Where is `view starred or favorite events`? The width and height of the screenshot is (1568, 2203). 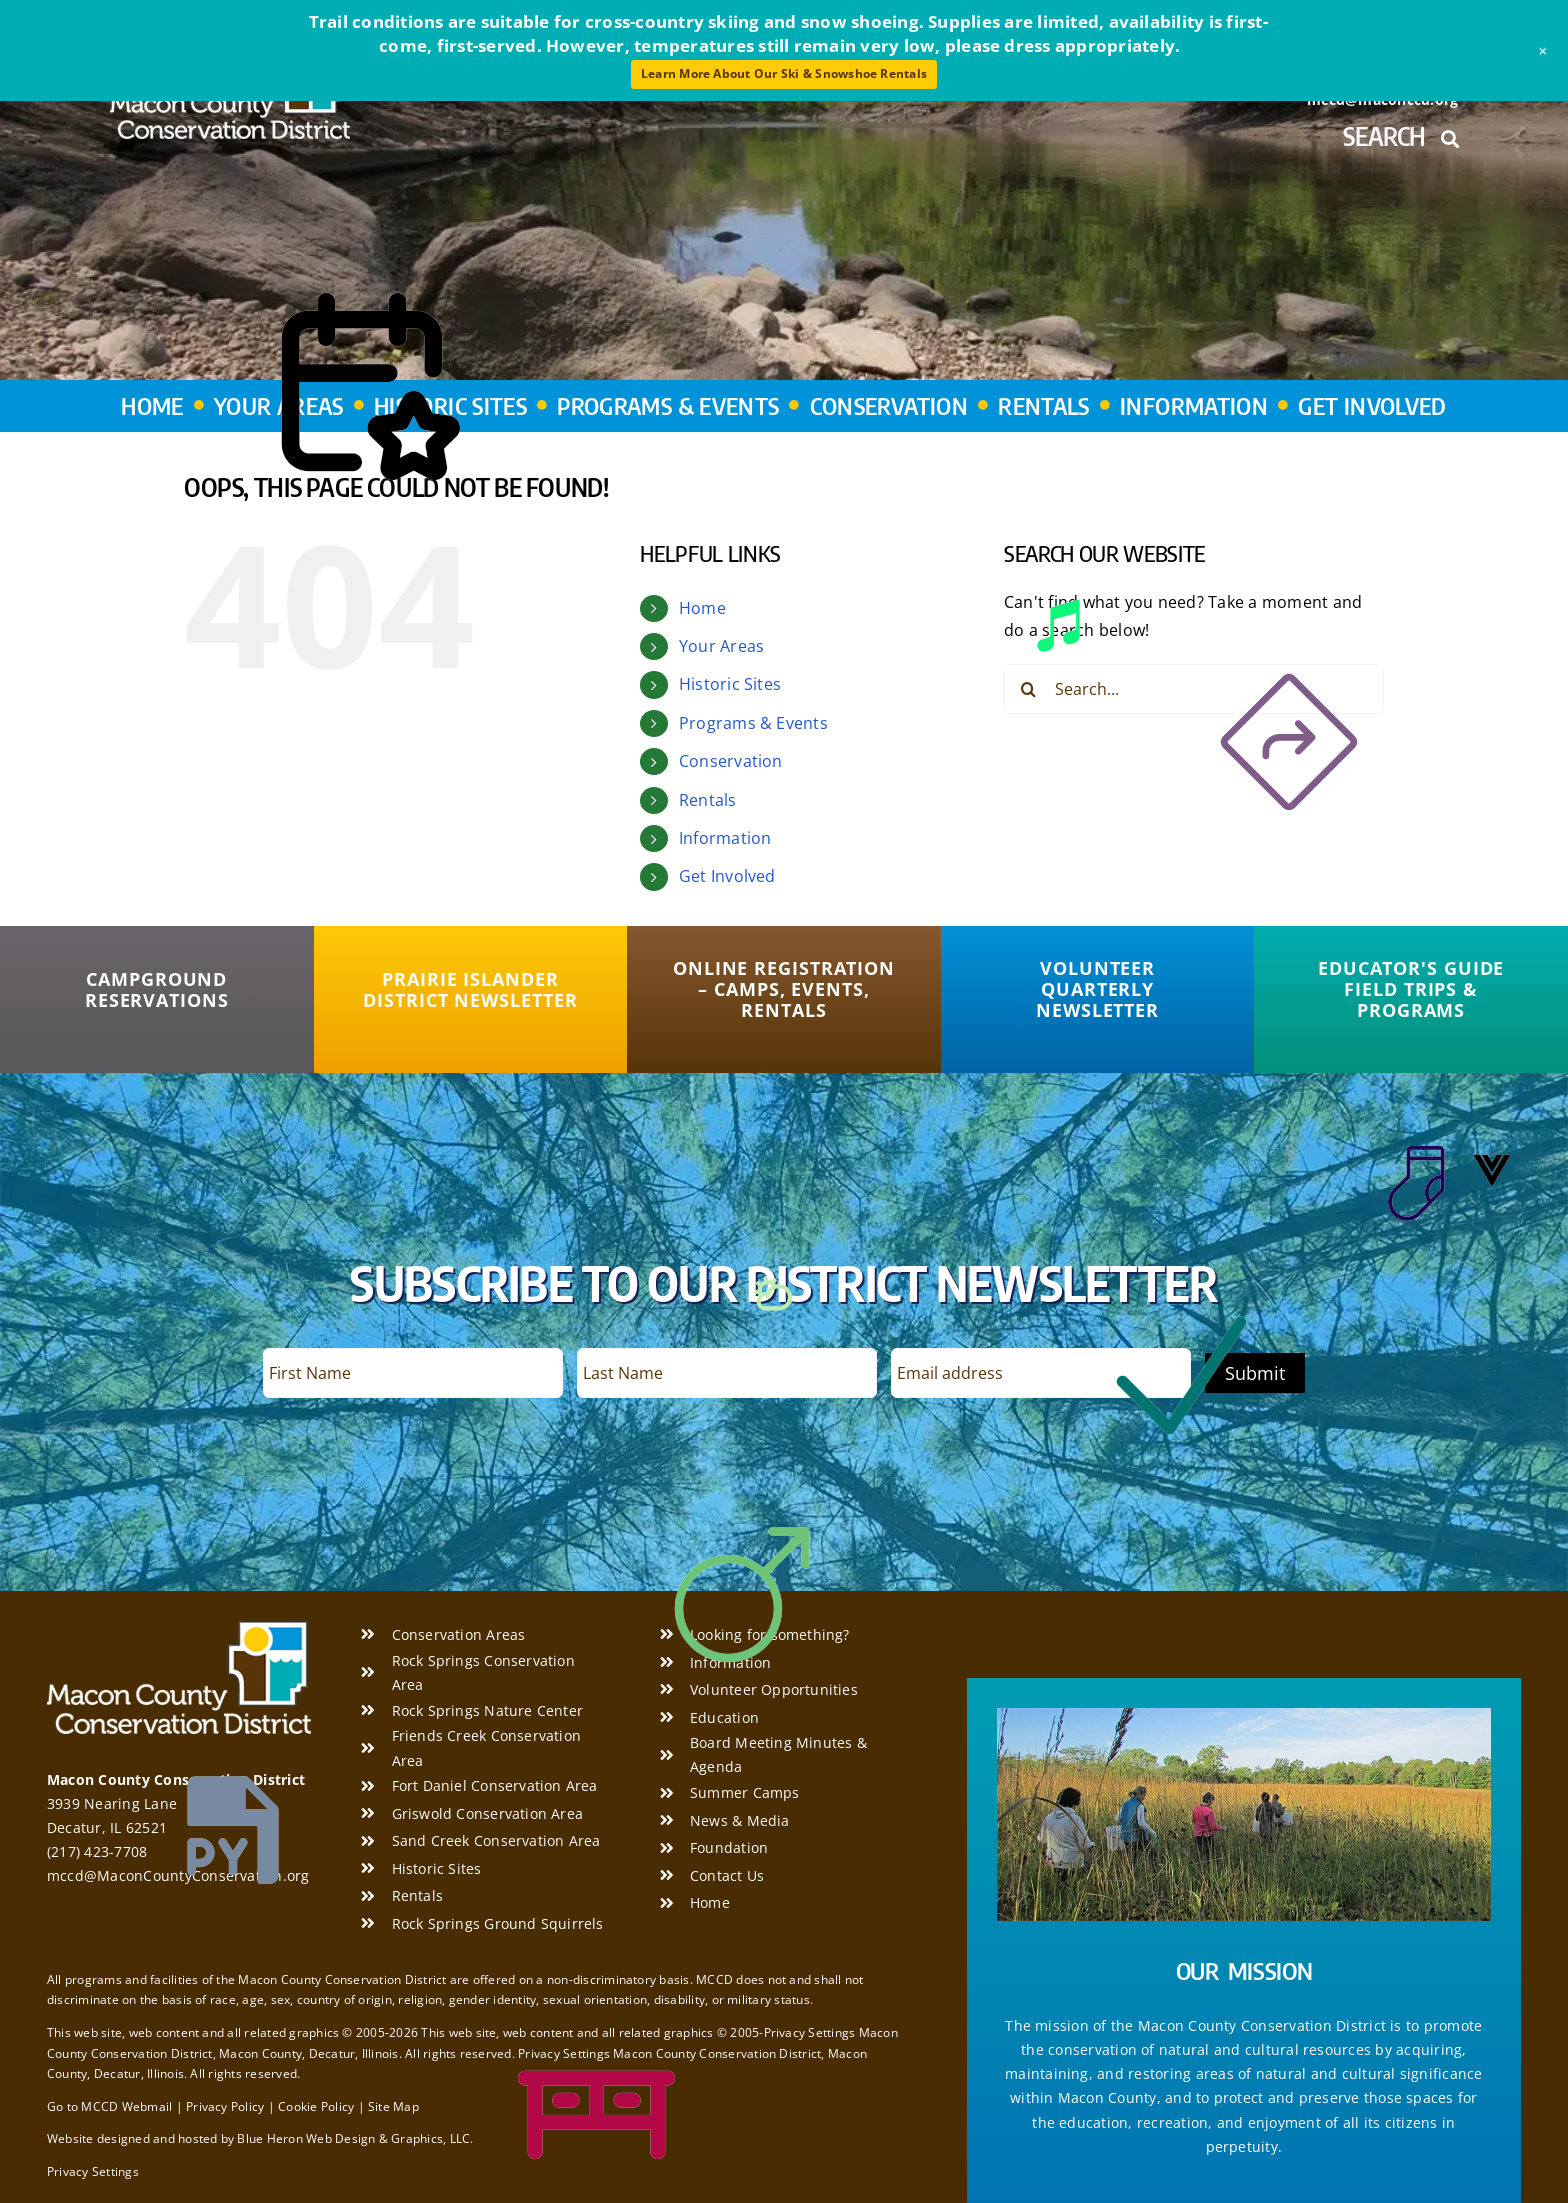 view starred or favorite events is located at coordinates (362, 382).